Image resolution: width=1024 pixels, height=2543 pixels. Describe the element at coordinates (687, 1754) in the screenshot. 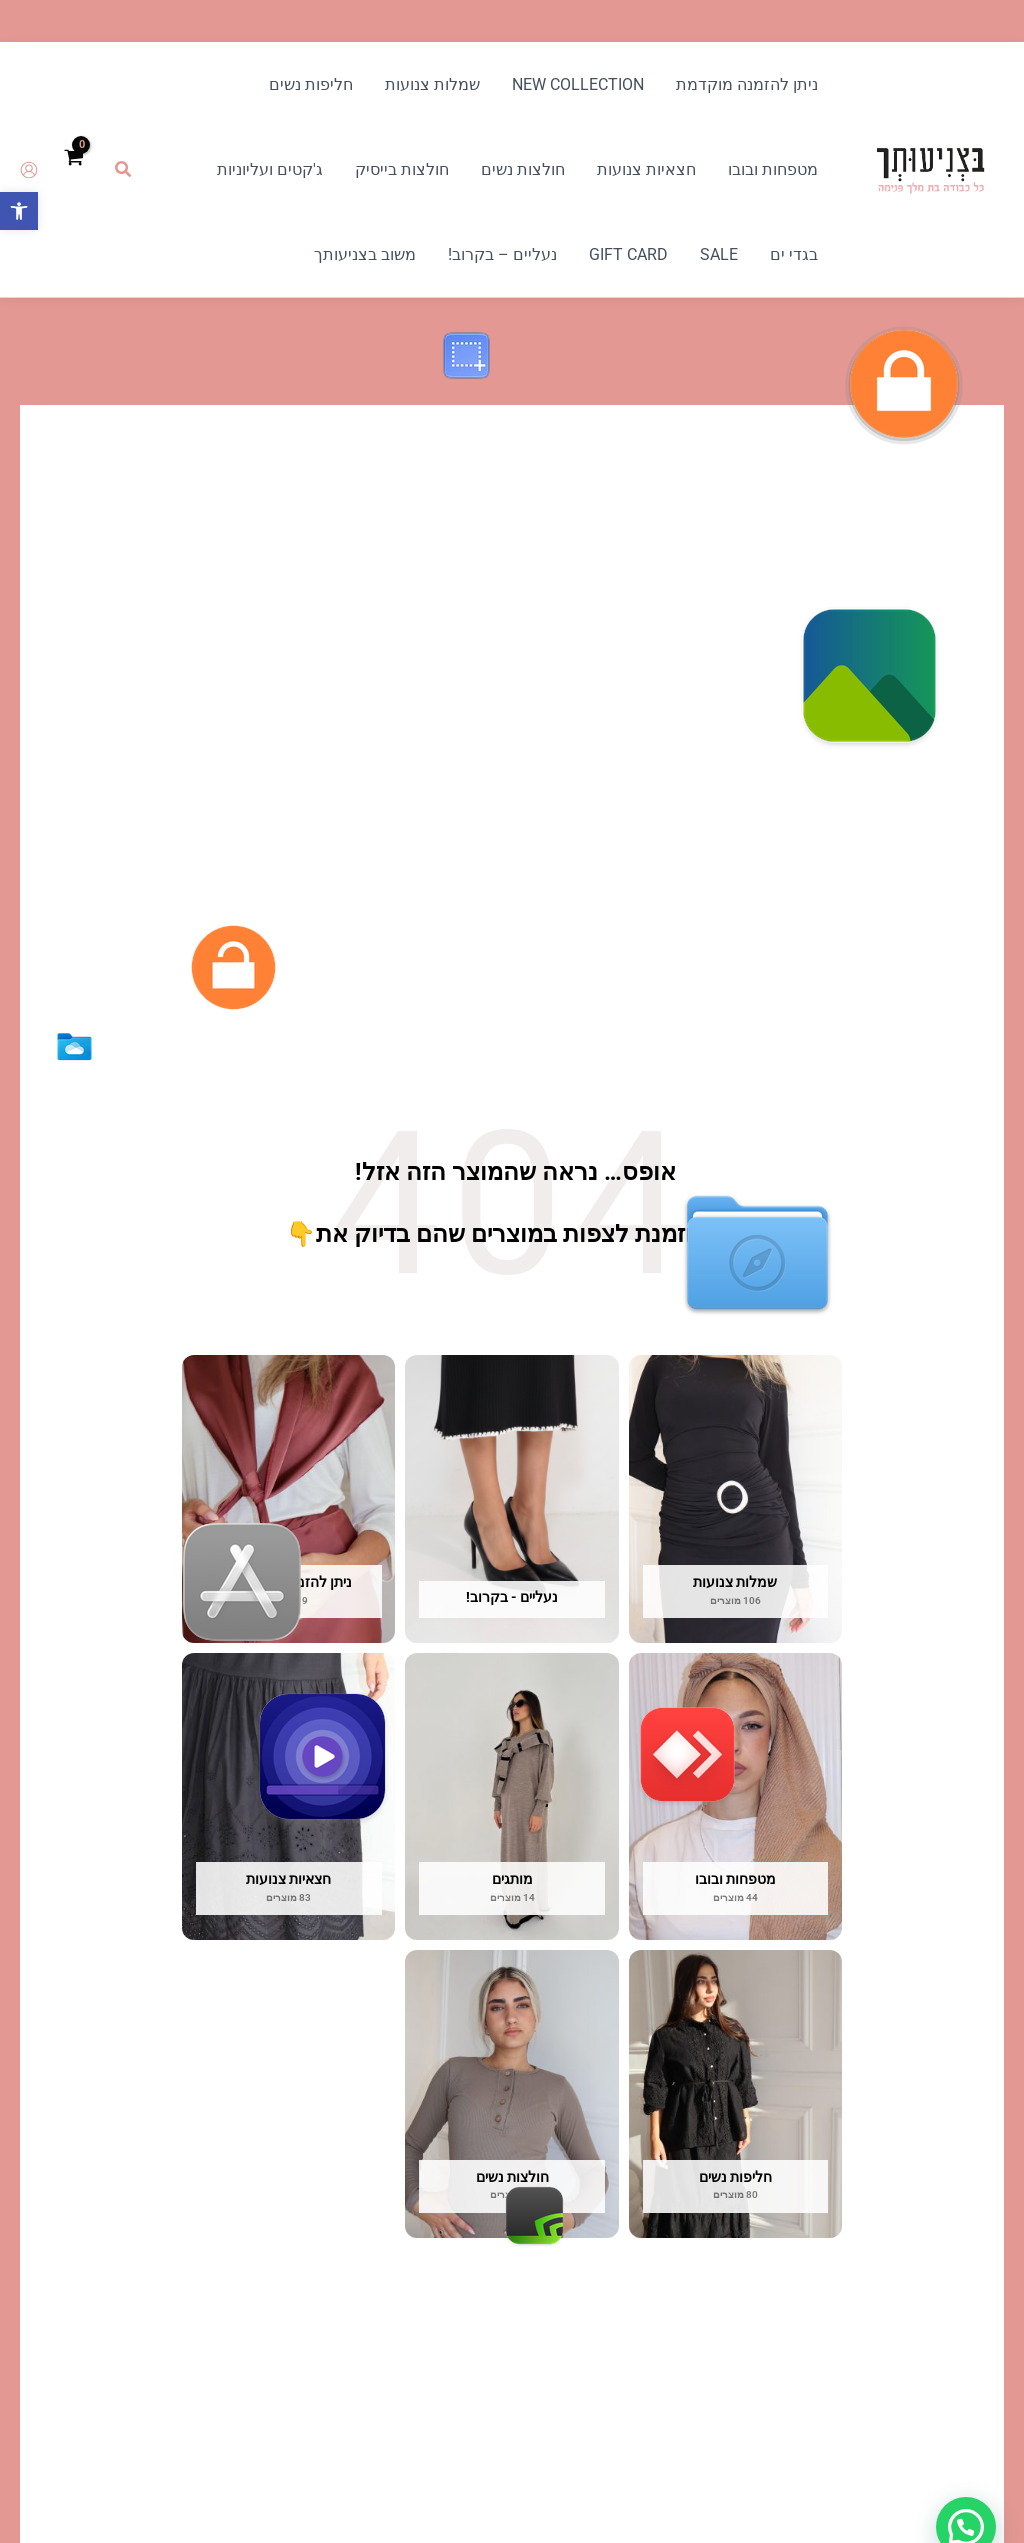

I see `open anydesk remote desktop application` at that location.